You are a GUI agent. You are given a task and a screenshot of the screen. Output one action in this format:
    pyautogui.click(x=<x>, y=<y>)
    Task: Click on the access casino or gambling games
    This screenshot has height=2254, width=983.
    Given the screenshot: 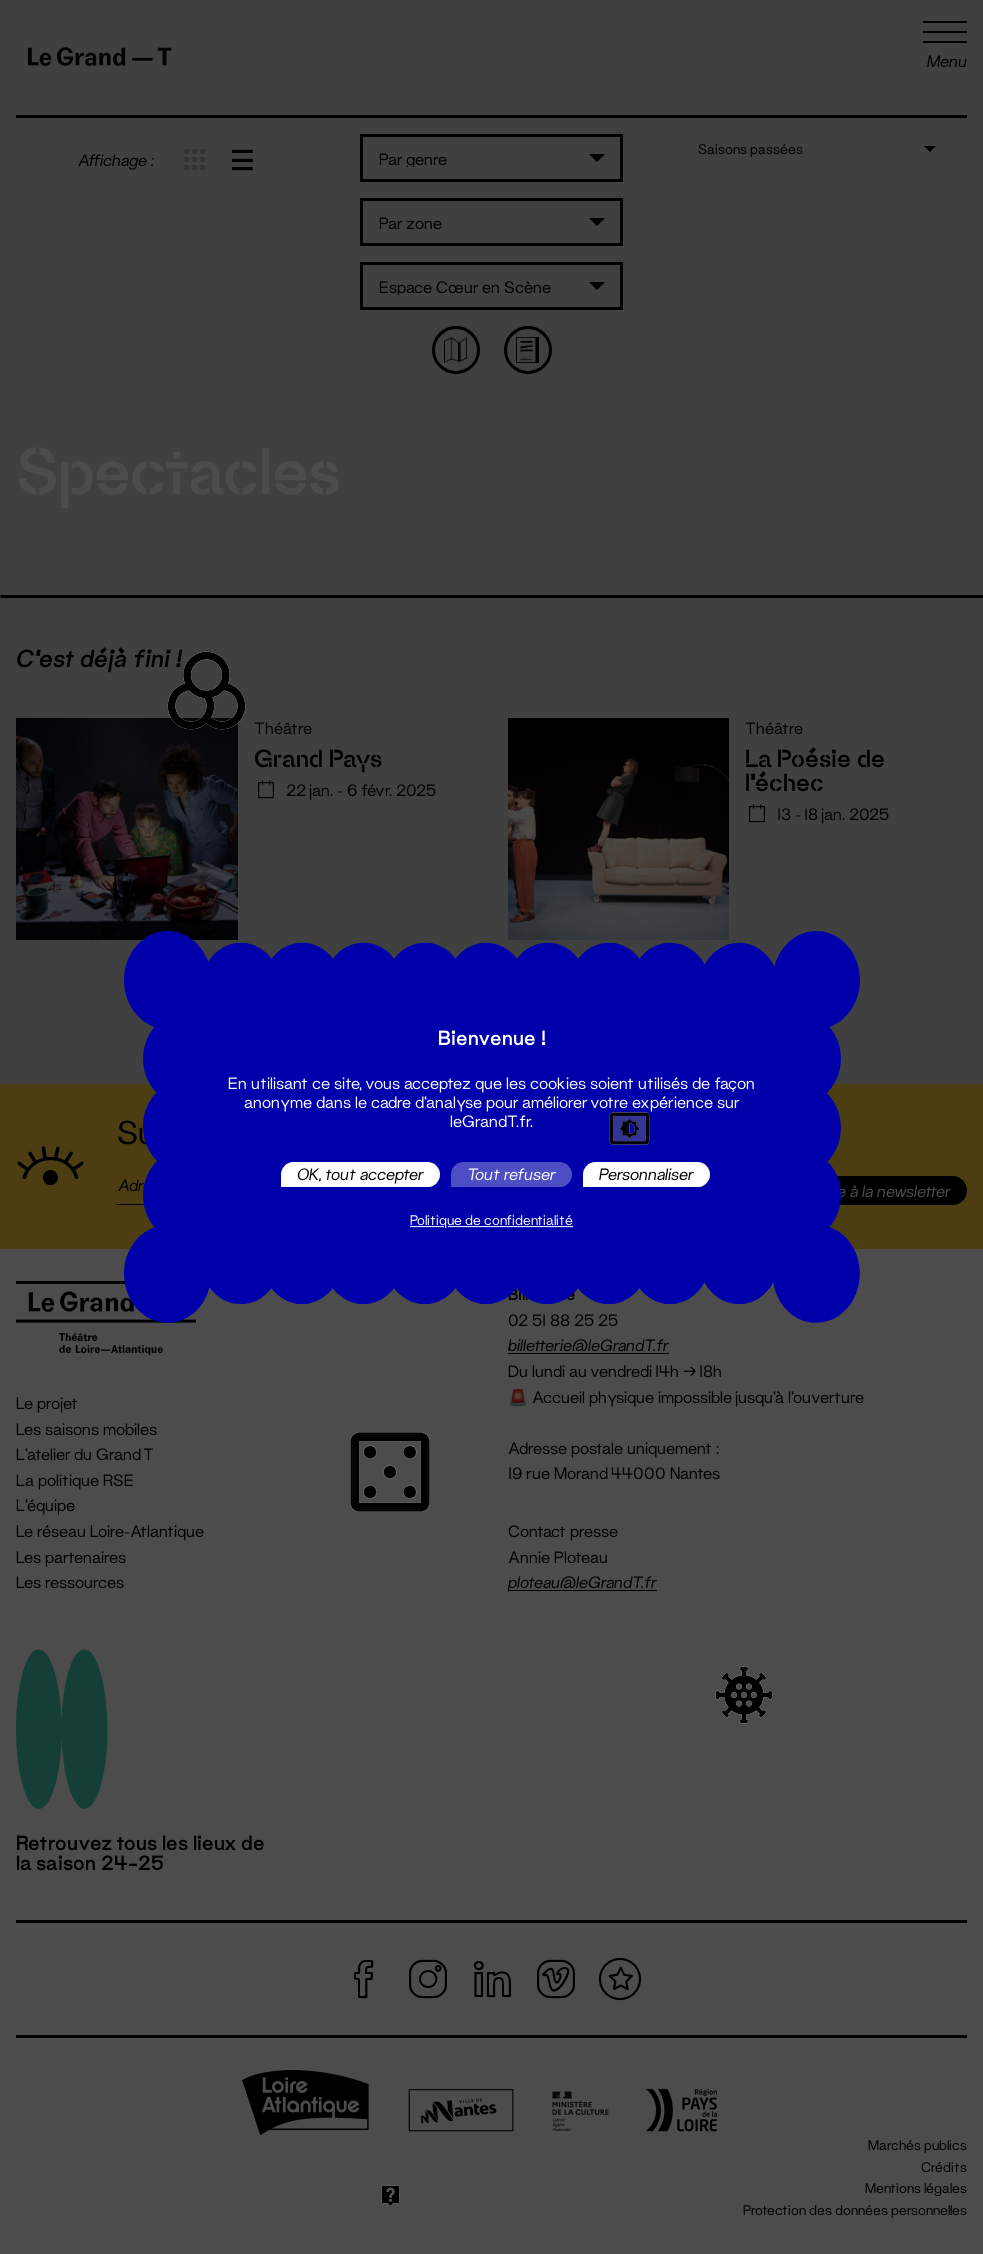 What is the action you would take?
    pyautogui.click(x=390, y=1472)
    